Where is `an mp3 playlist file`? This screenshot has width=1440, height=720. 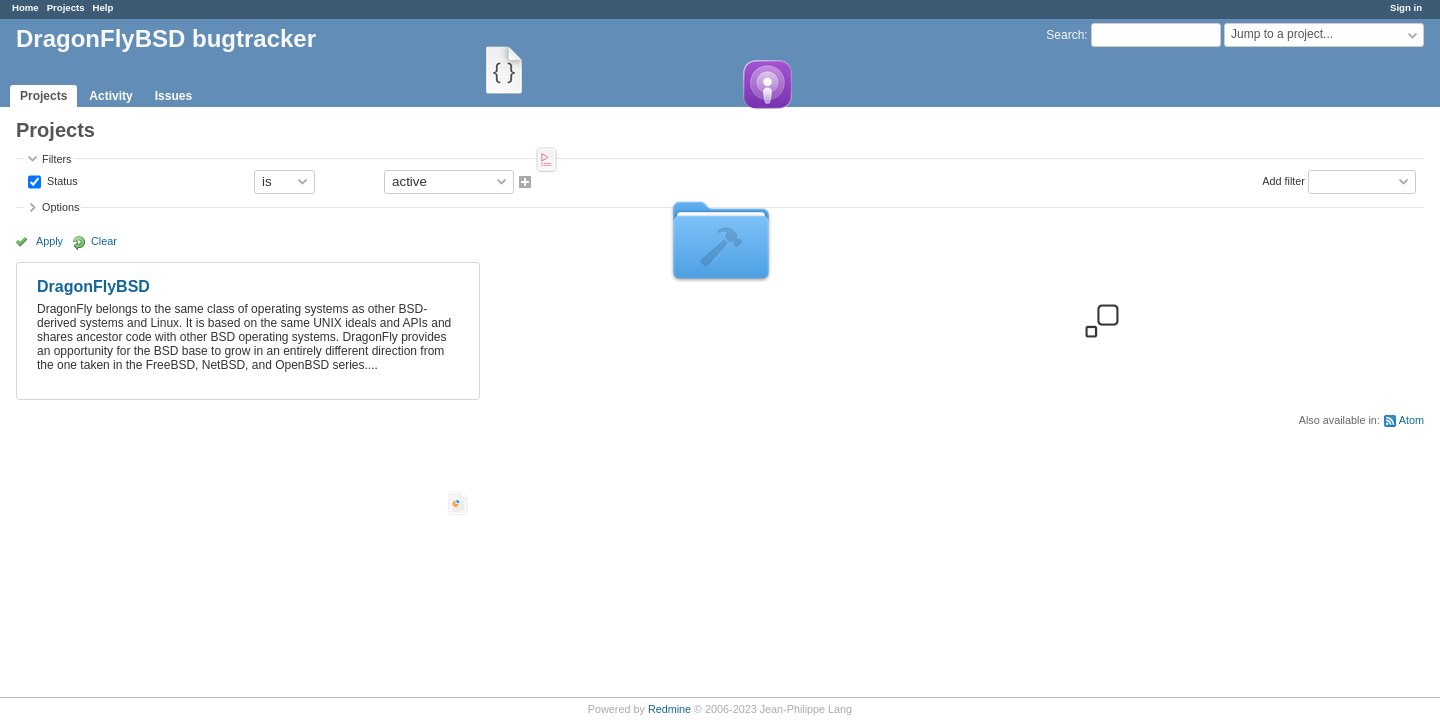 an mp3 playlist file is located at coordinates (546, 159).